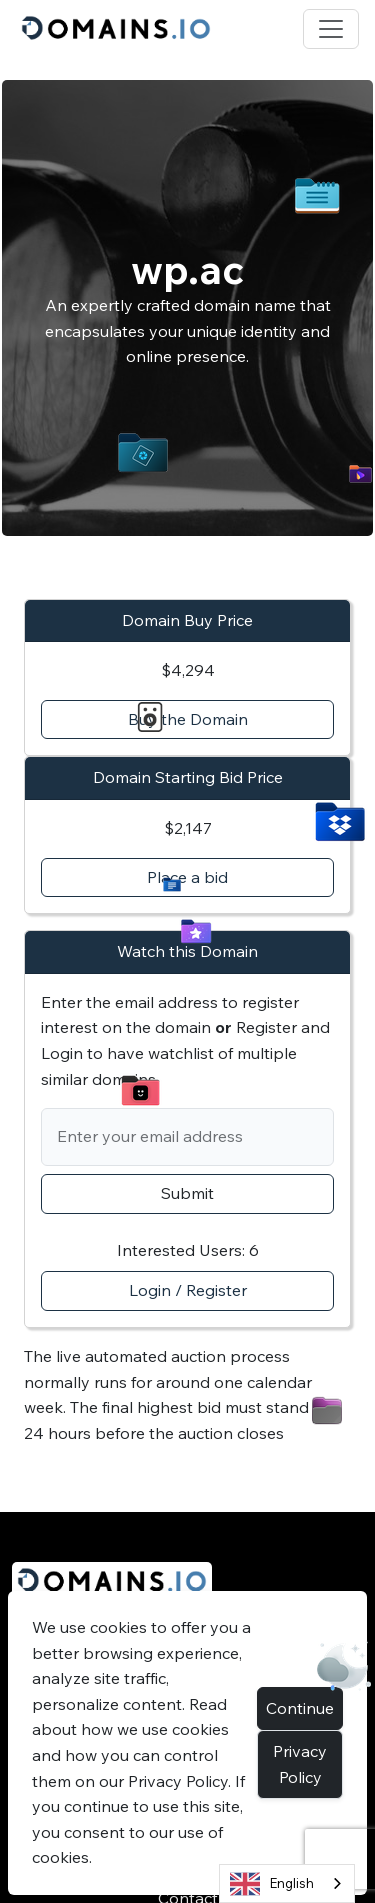  Describe the element at coordinates (143, 454) in the screenshot. I see `open adobe photoshop elements project folder` at that location.